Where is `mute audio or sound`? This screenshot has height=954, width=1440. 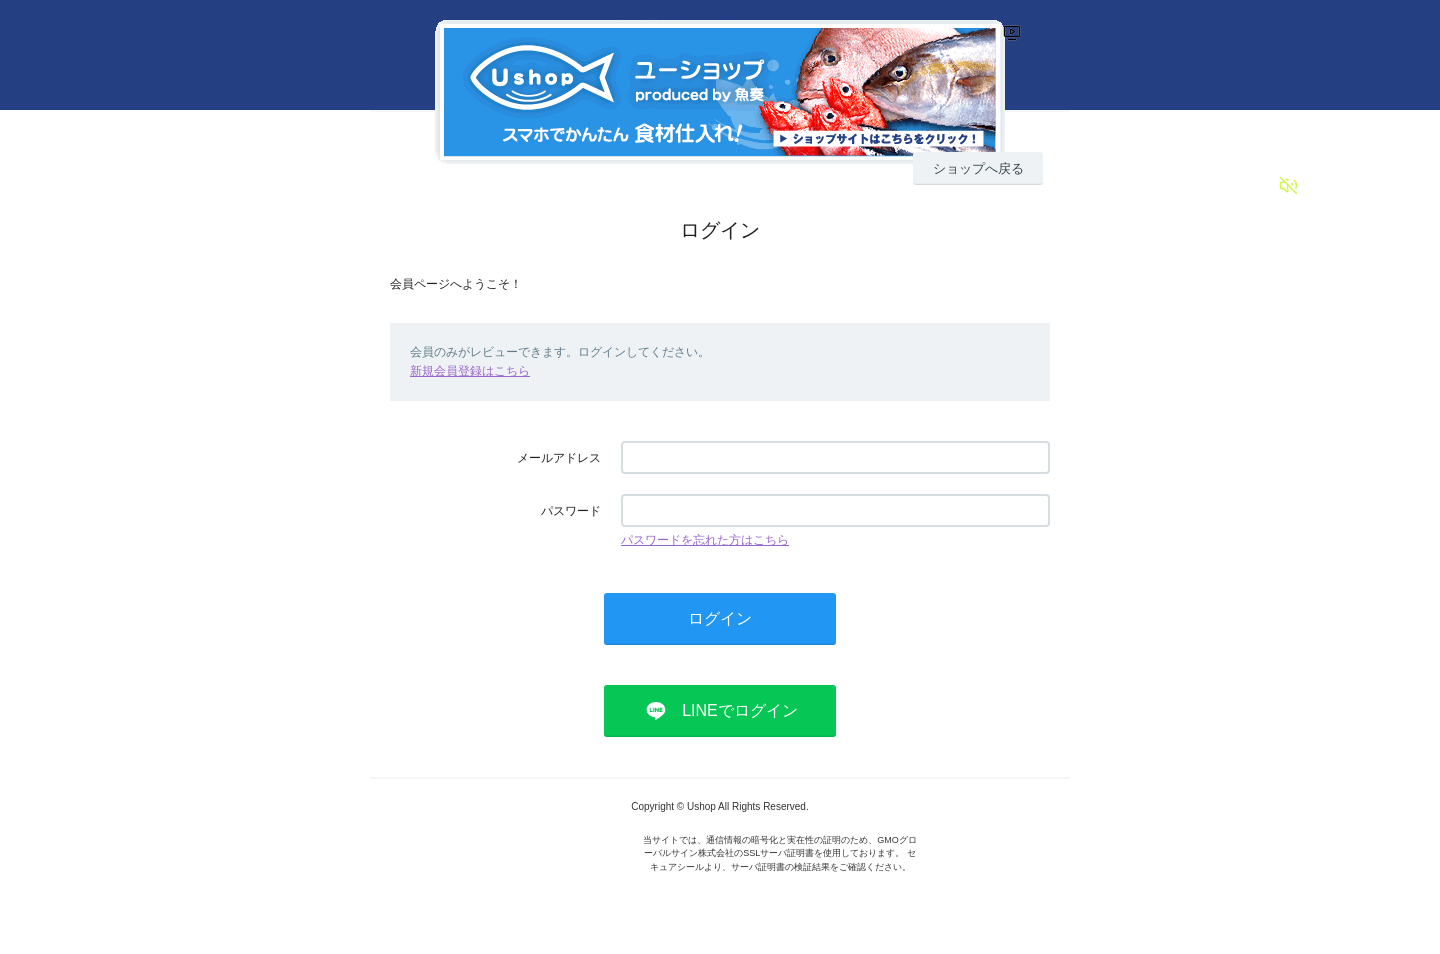 mute audio or sound is located at coordinates (1288, 185).